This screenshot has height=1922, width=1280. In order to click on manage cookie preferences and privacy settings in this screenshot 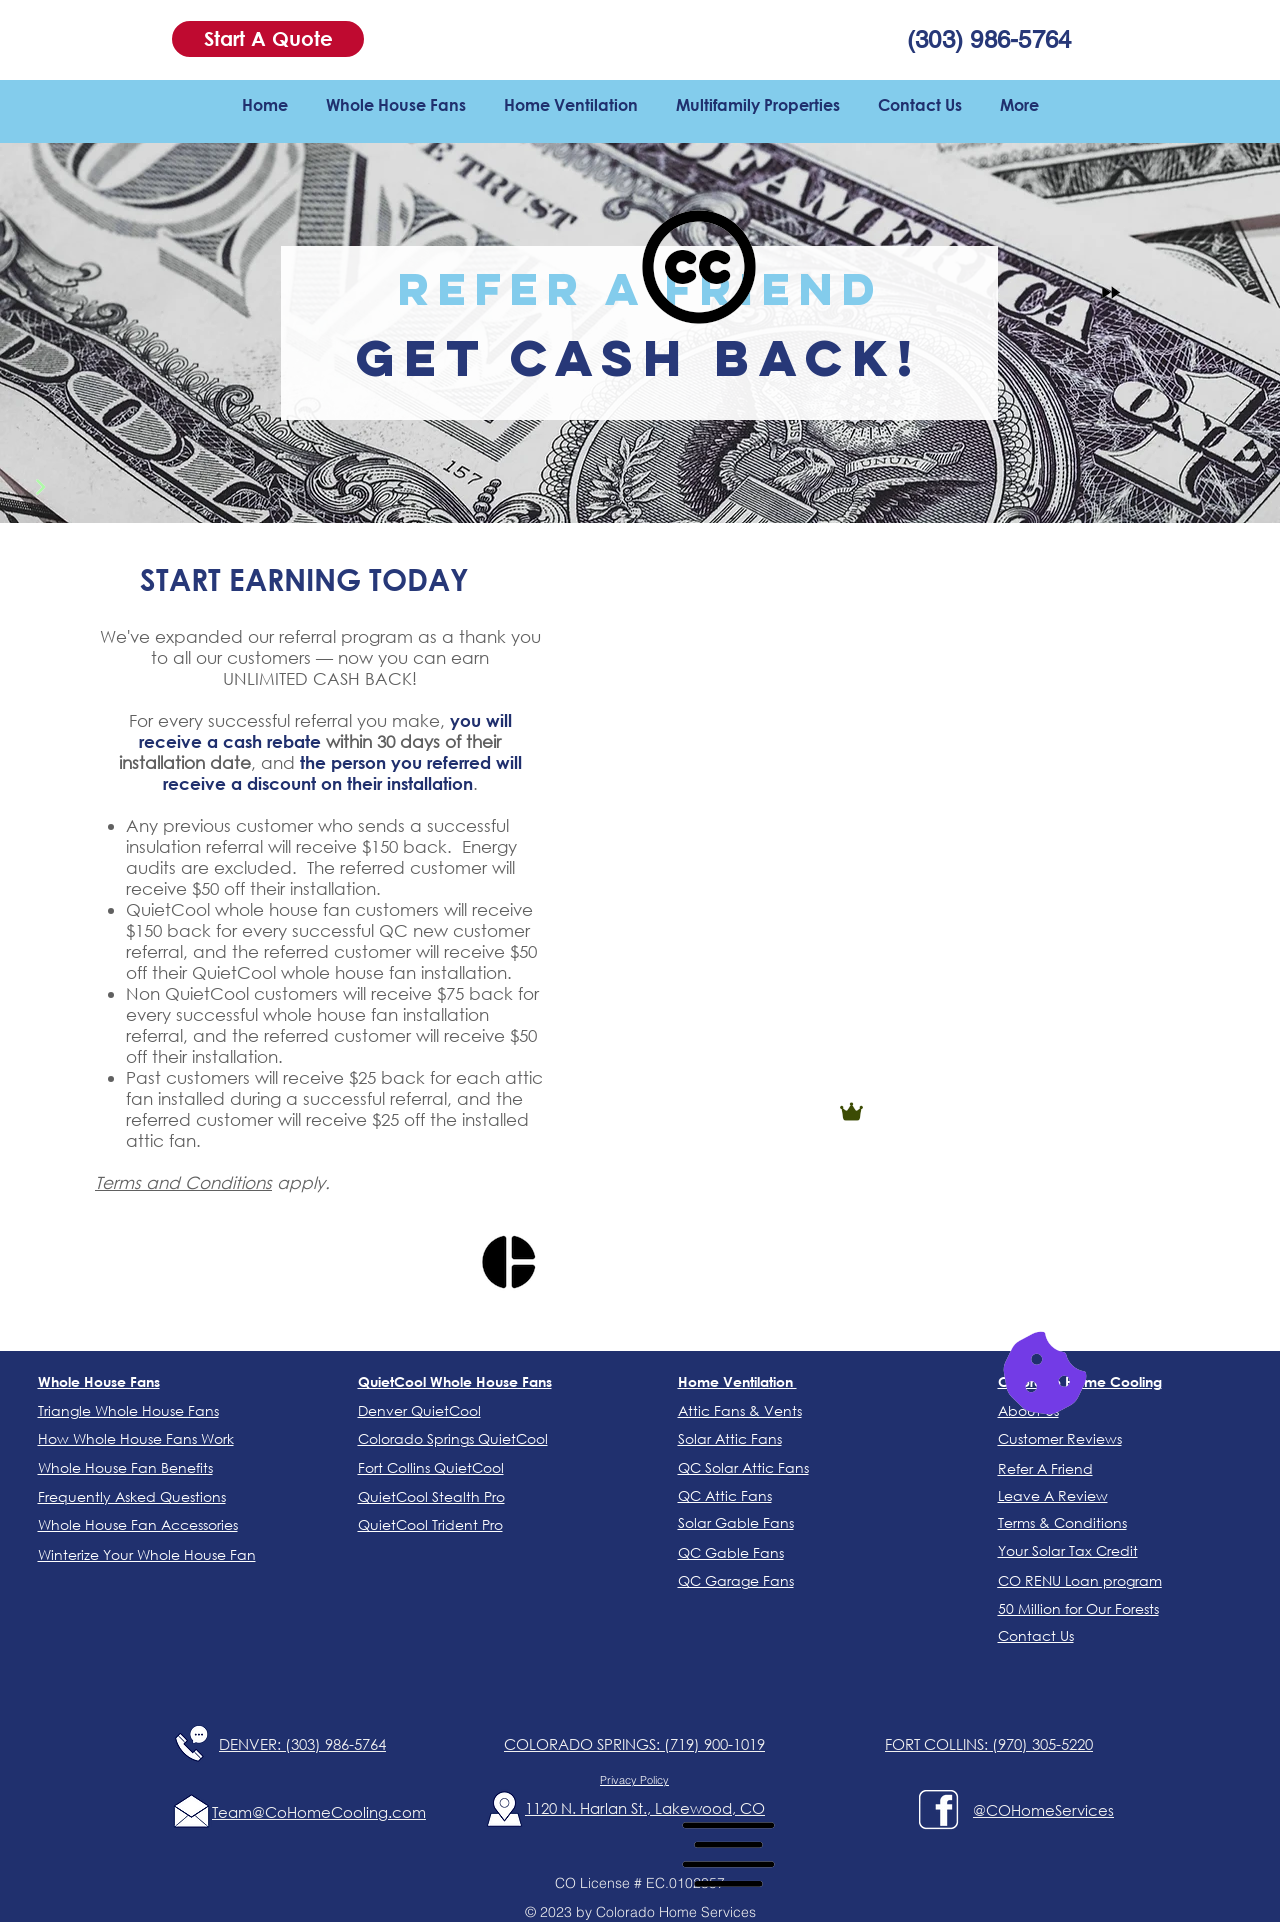, I will do `click(1045, 1373)`.